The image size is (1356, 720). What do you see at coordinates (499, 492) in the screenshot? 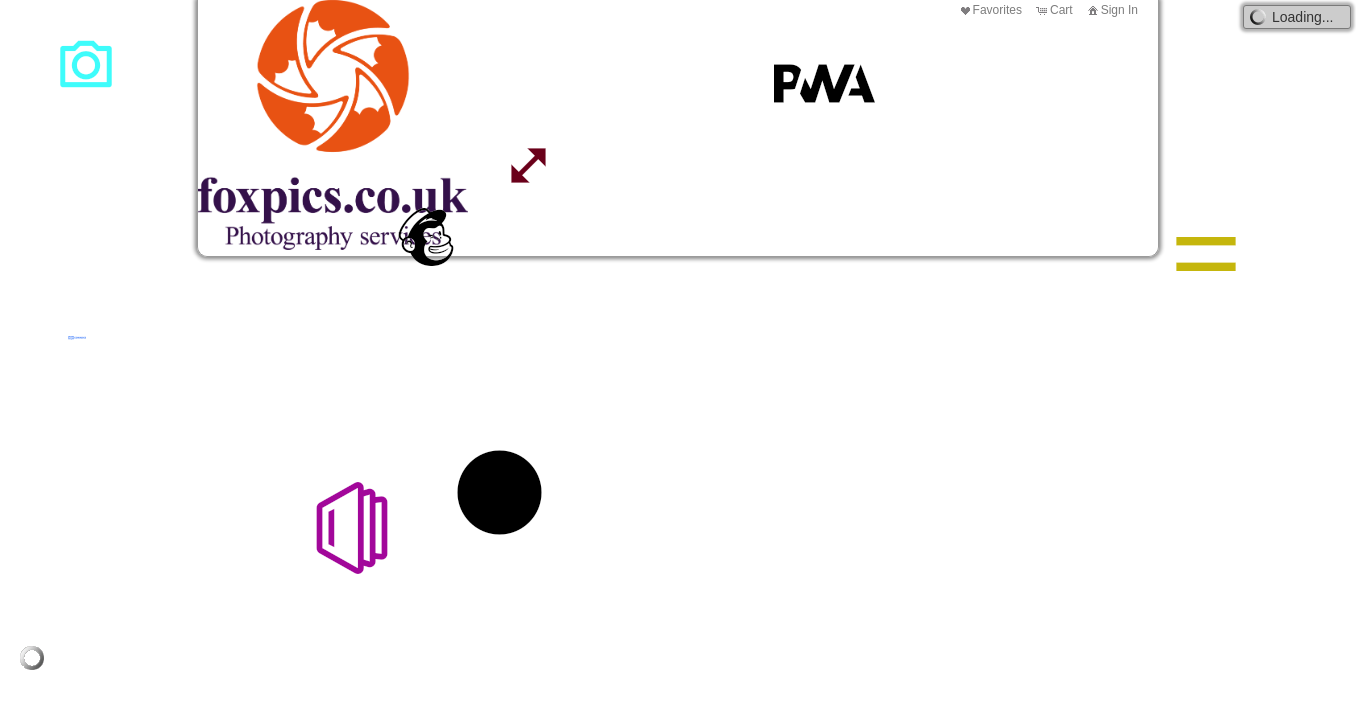
I see `unselected or inactive radio button option` at bounding box center [499, 492].